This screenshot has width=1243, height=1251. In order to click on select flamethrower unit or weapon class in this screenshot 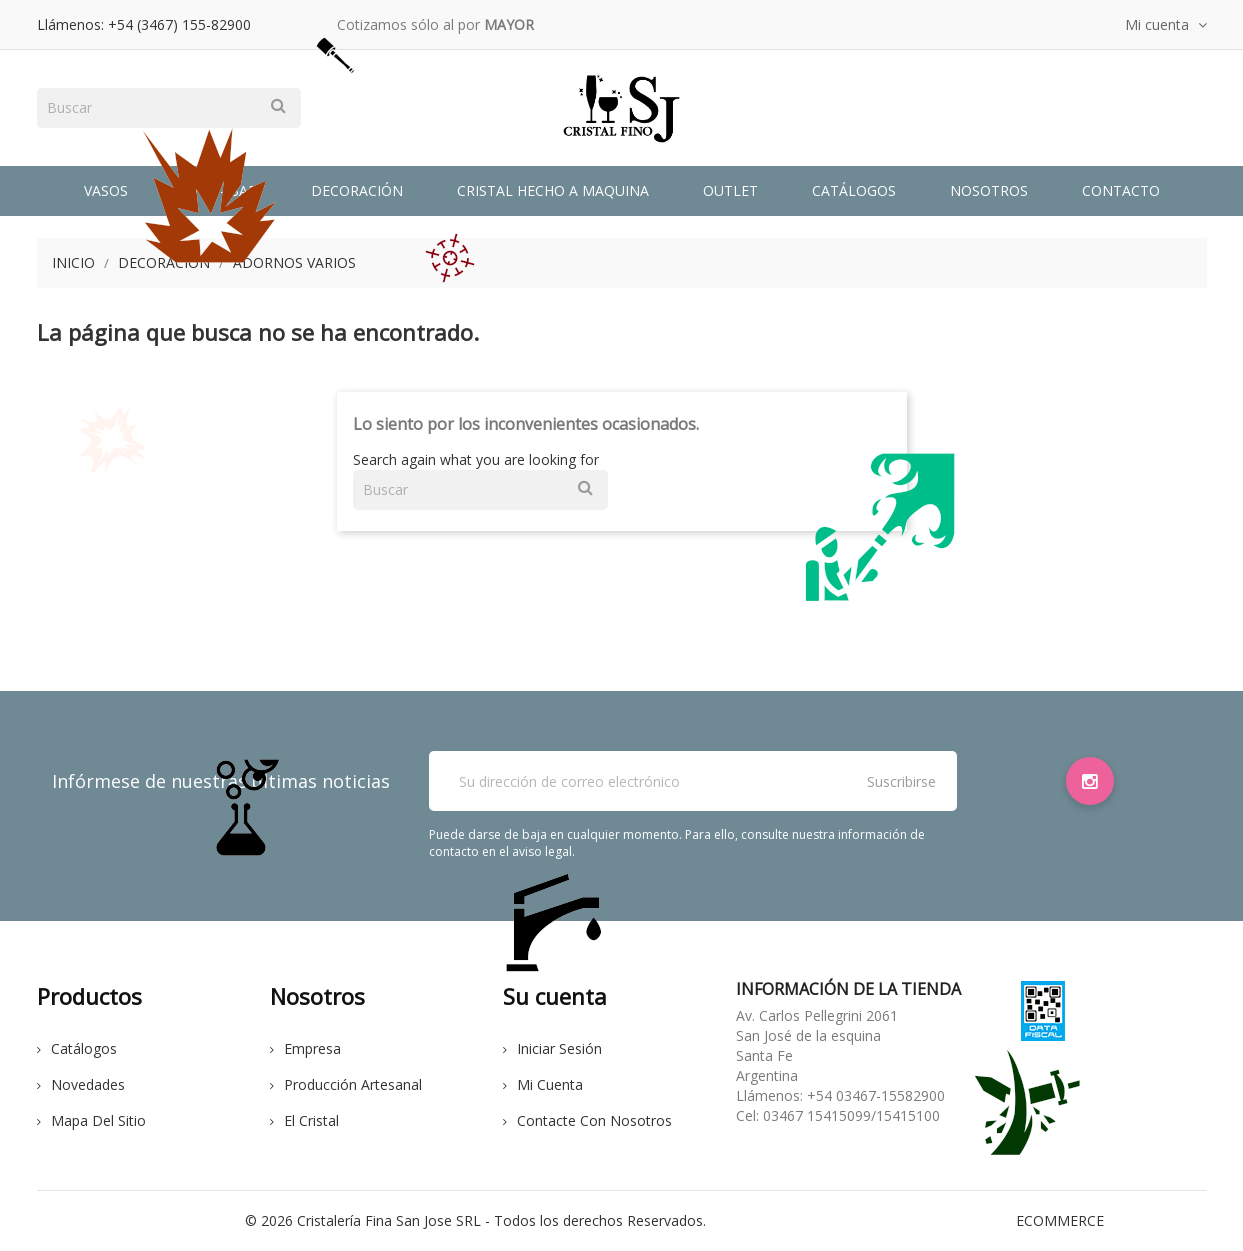, I will do `click(880, 527)`.